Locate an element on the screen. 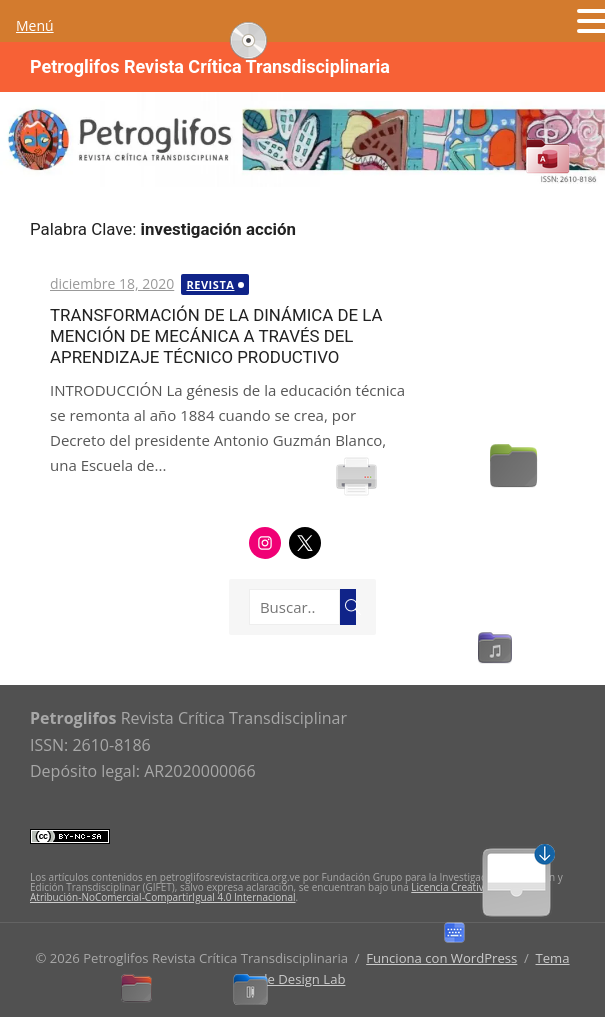 This screenshot has height=1017, width=605. print the current document is located at coordinates (356, 476).